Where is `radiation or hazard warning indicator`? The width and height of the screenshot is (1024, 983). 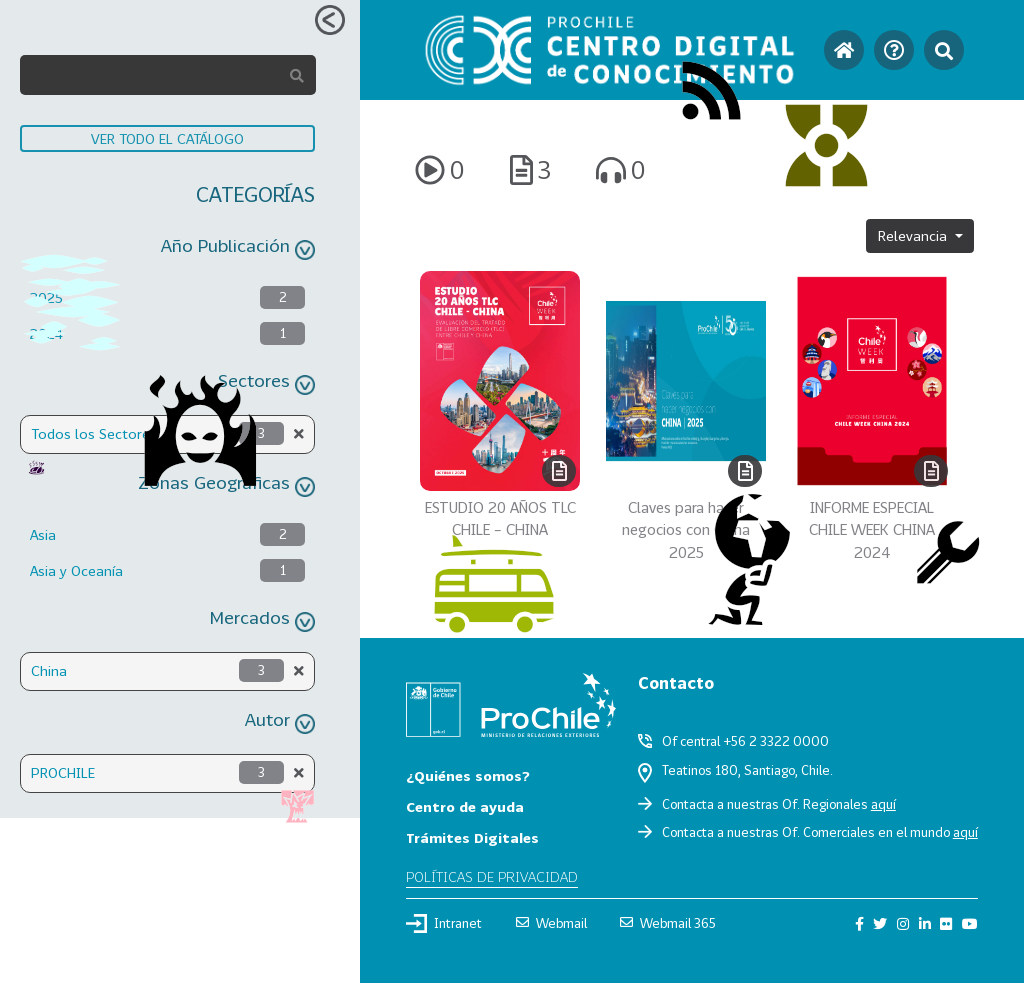
radiation or hazard warning indicator is located at coordinates (826, 145).